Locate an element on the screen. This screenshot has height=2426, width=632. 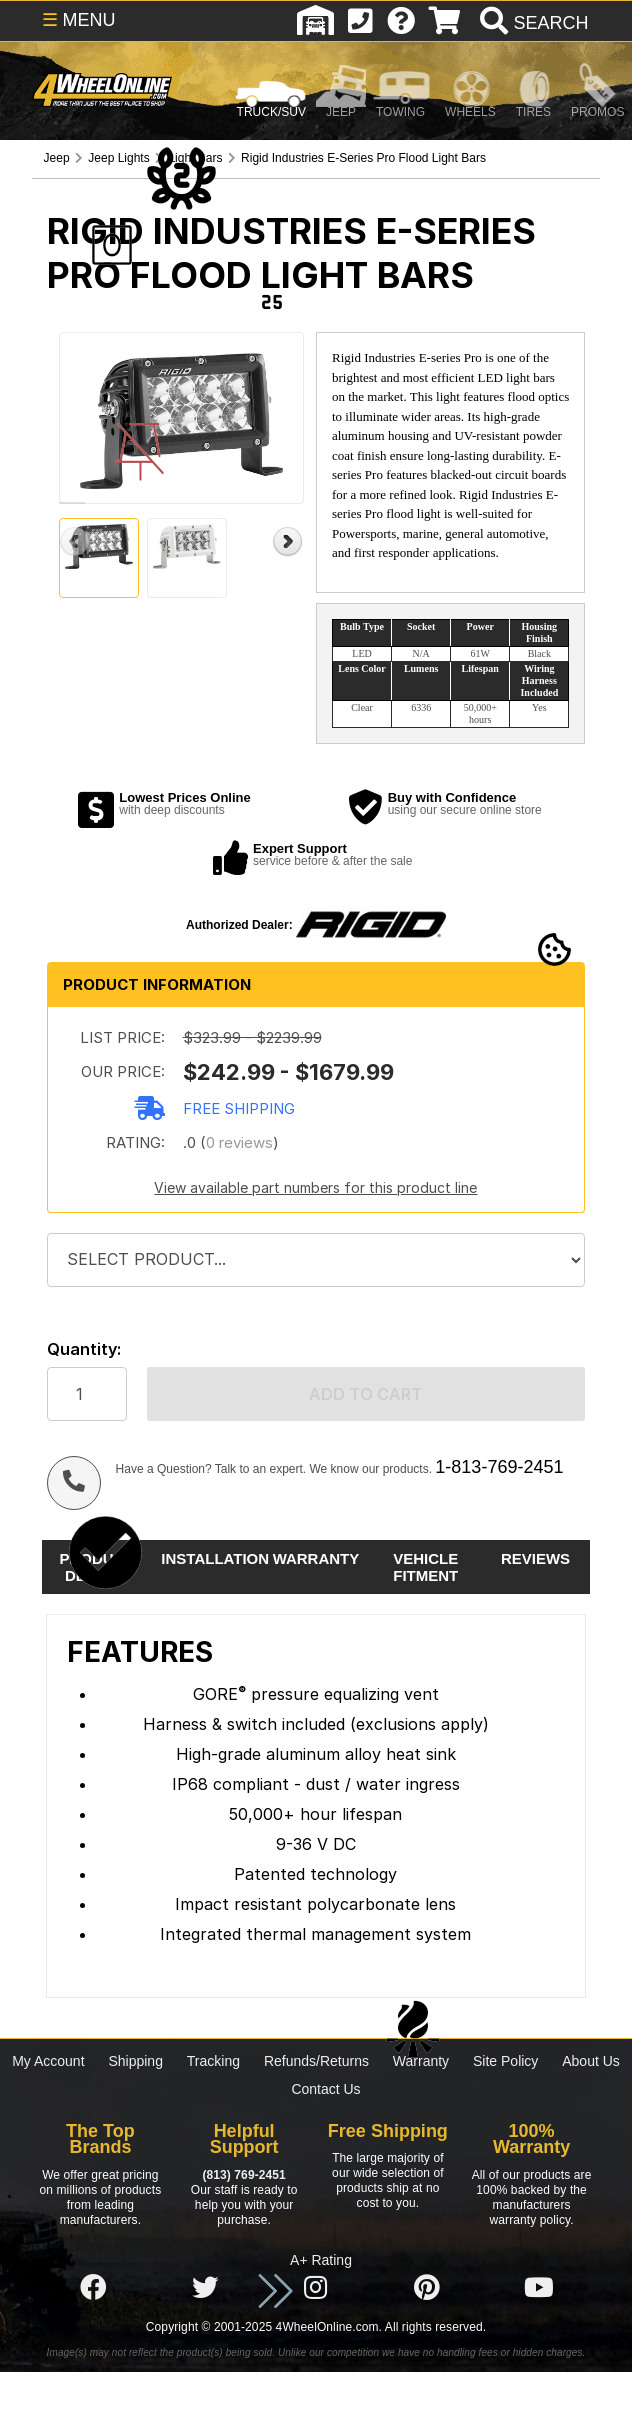
unpin this item is located at coordinates (140, 448).